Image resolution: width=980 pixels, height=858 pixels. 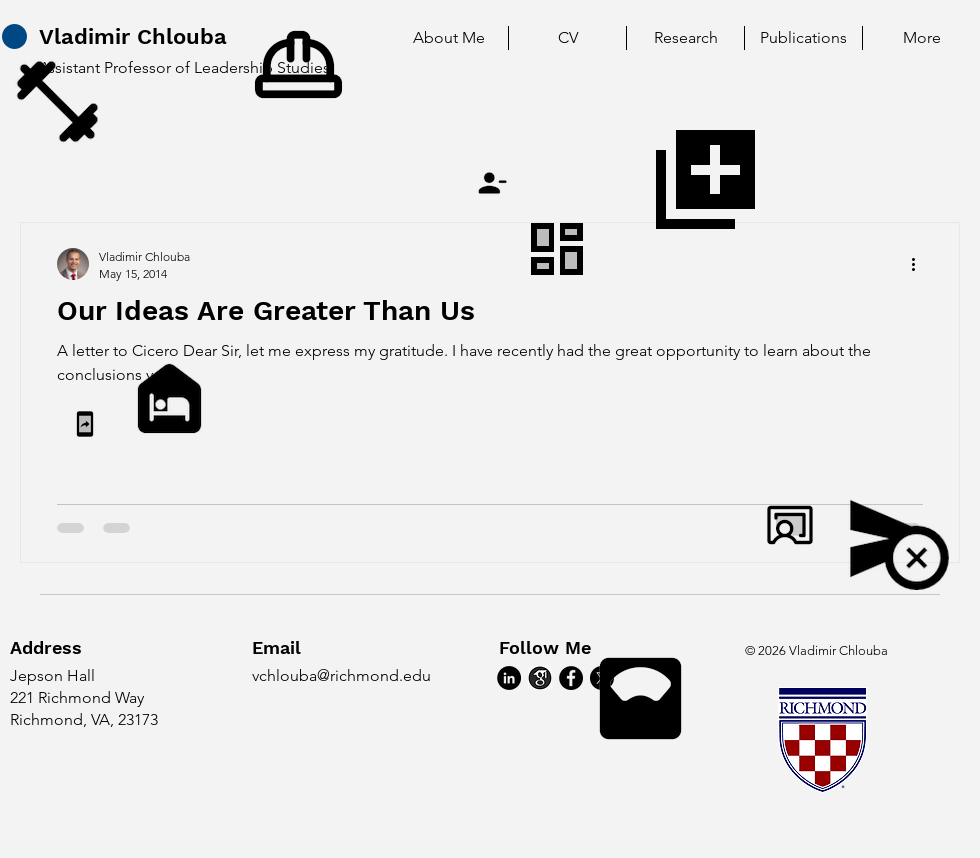 What do you see at coordinates (492, 183) in the screenshot?
I see `remove a contact or friend` at bounding box center [492, 183].